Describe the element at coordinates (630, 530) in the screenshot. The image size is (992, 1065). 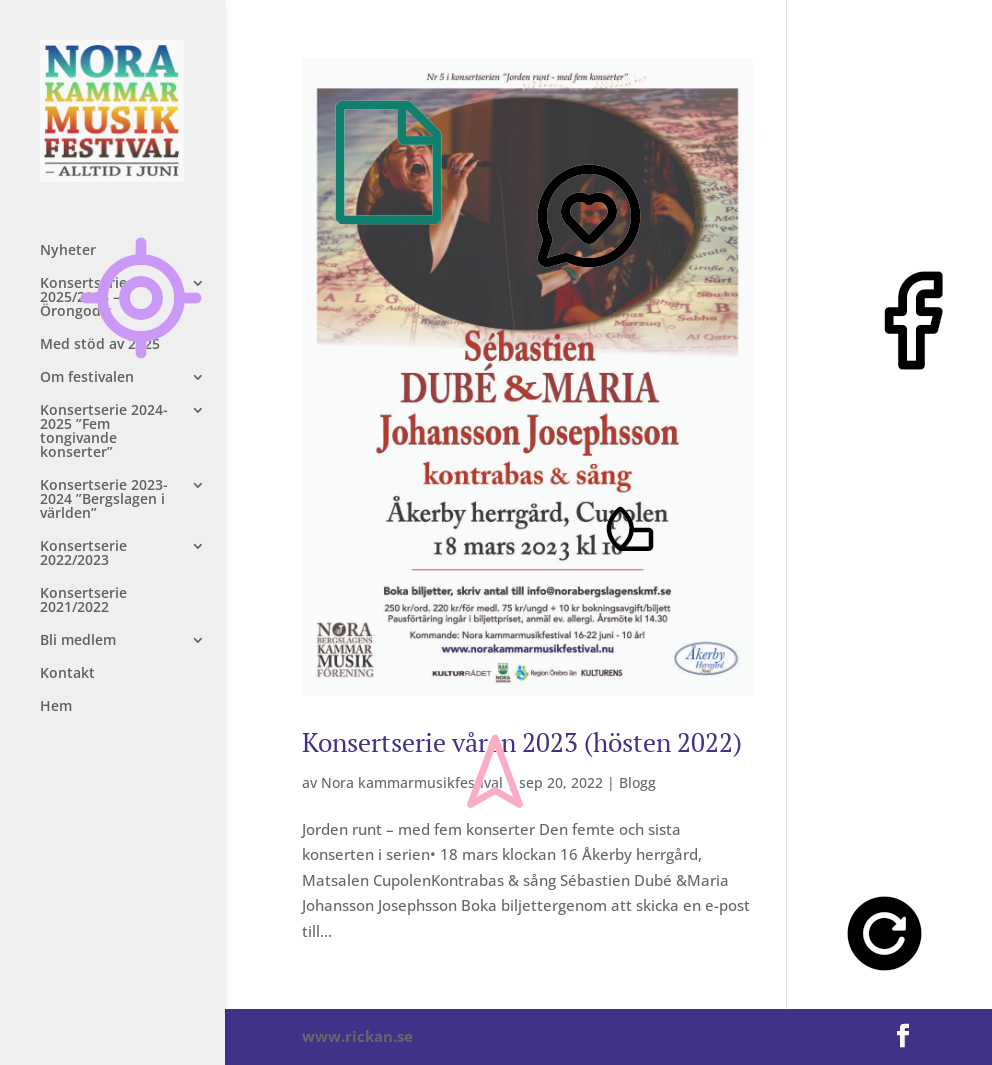
I see `open snapseed photo editor` at that location.